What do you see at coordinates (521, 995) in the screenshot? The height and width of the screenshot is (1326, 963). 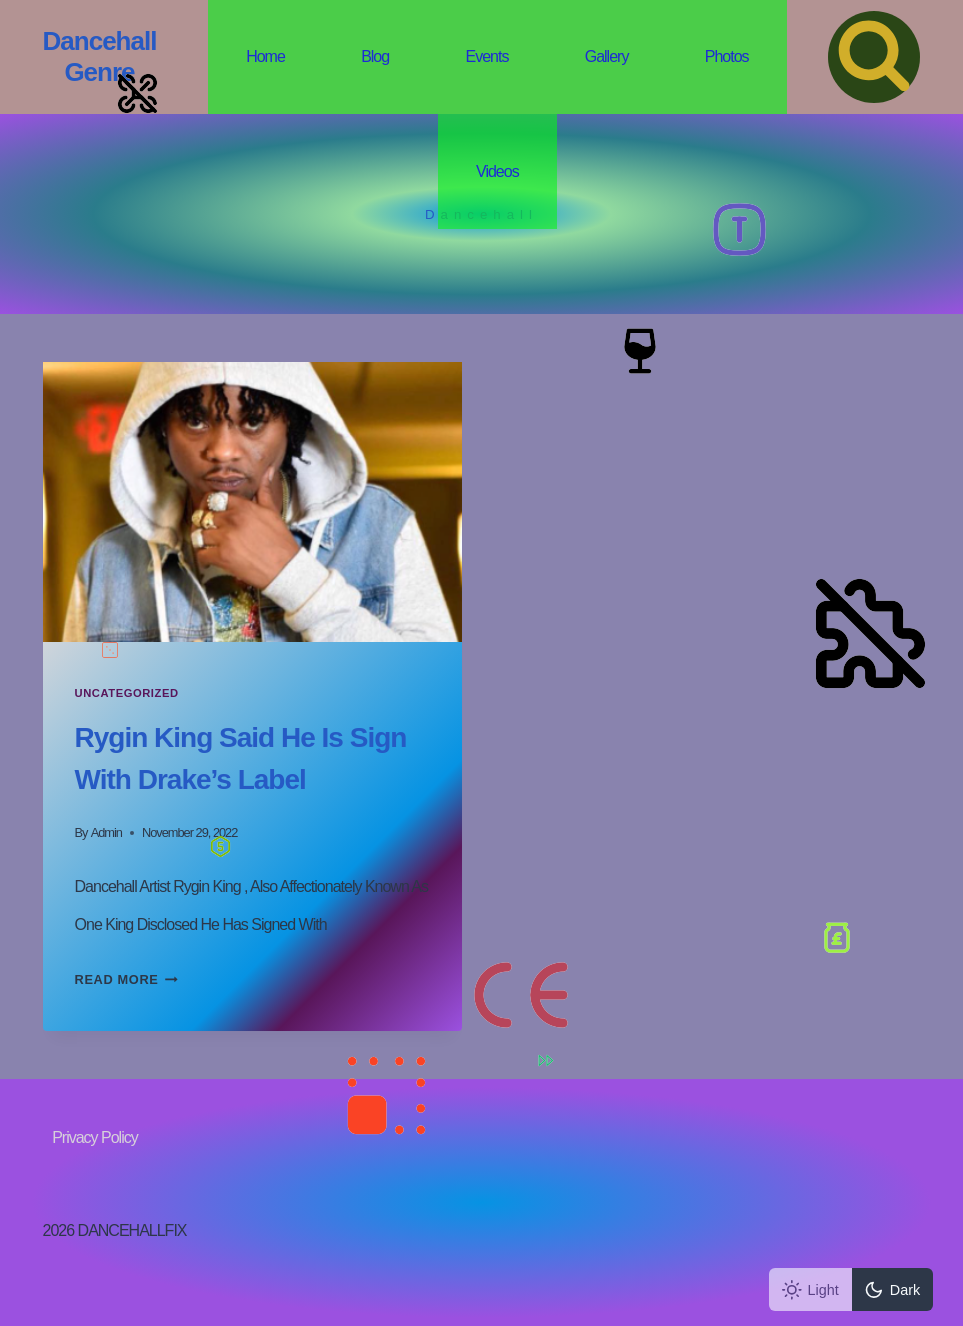 I see `indicates CE marking / European conformity certification` at bounding box center [521, 995].